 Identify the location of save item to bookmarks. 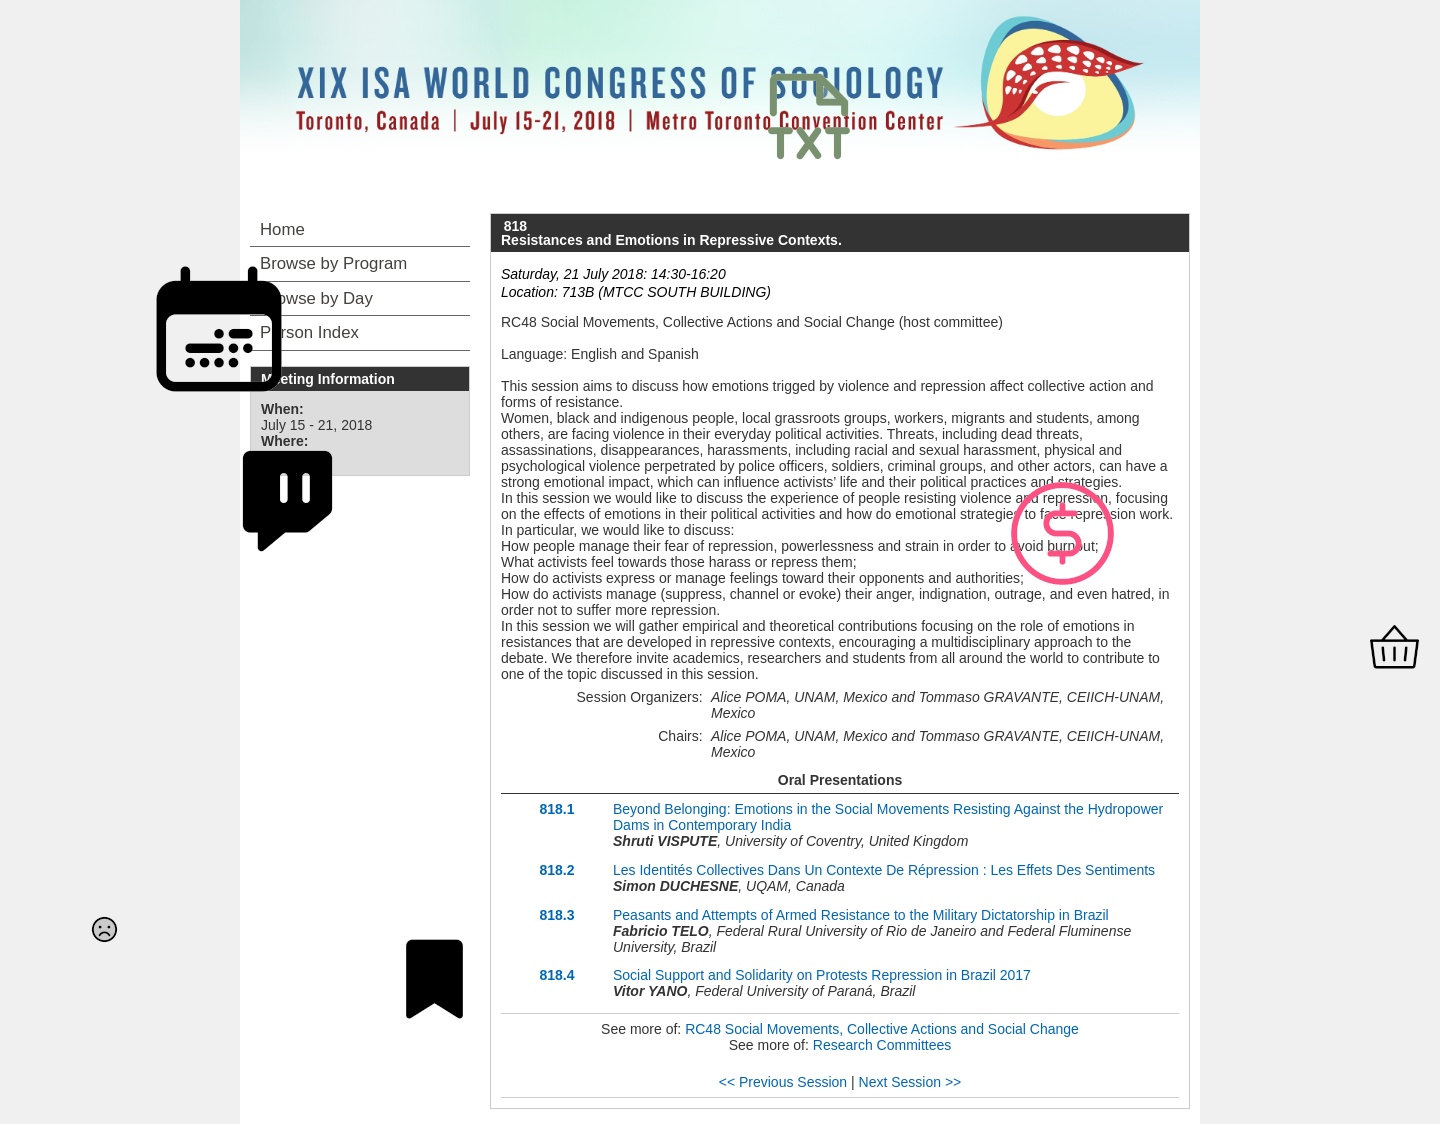
(434, 977).